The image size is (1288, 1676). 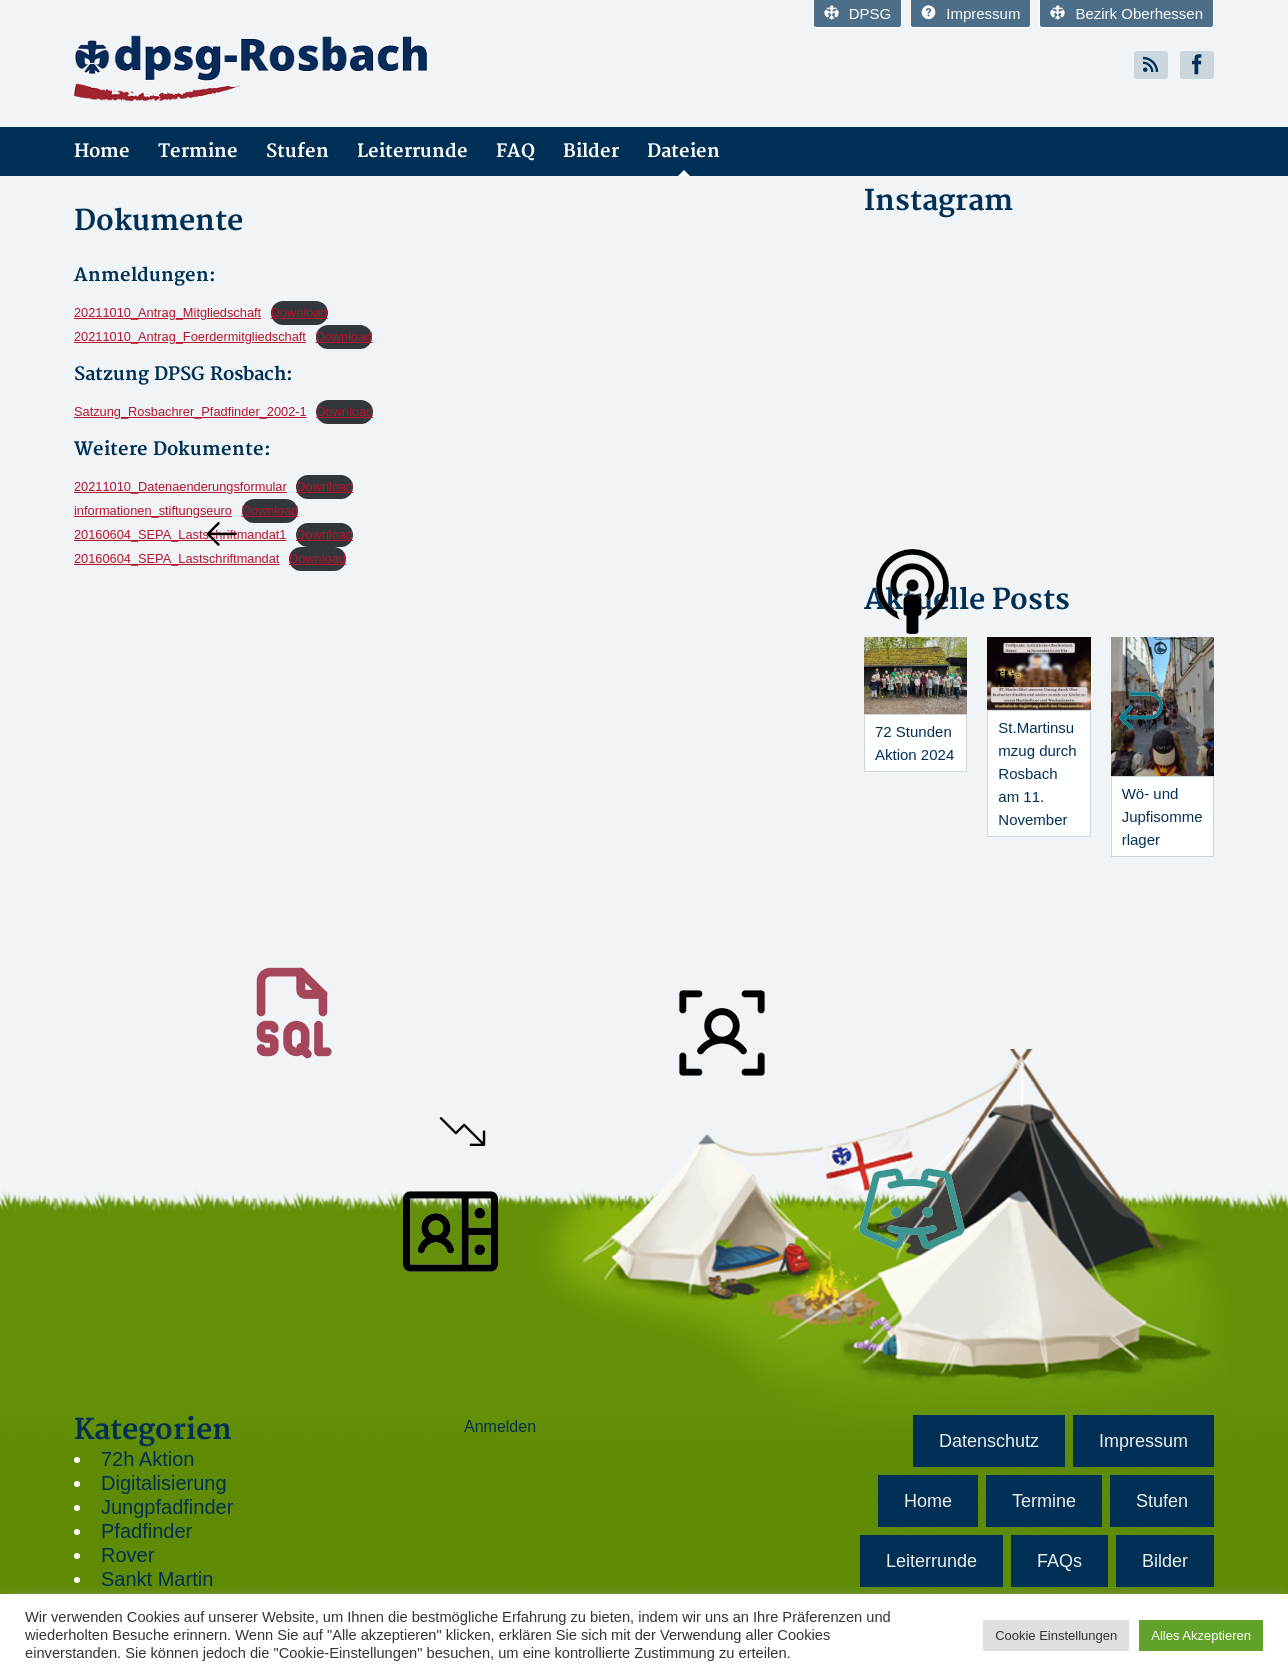 I want to click on indicates a SQL database file, so click(x=292, y=1012).